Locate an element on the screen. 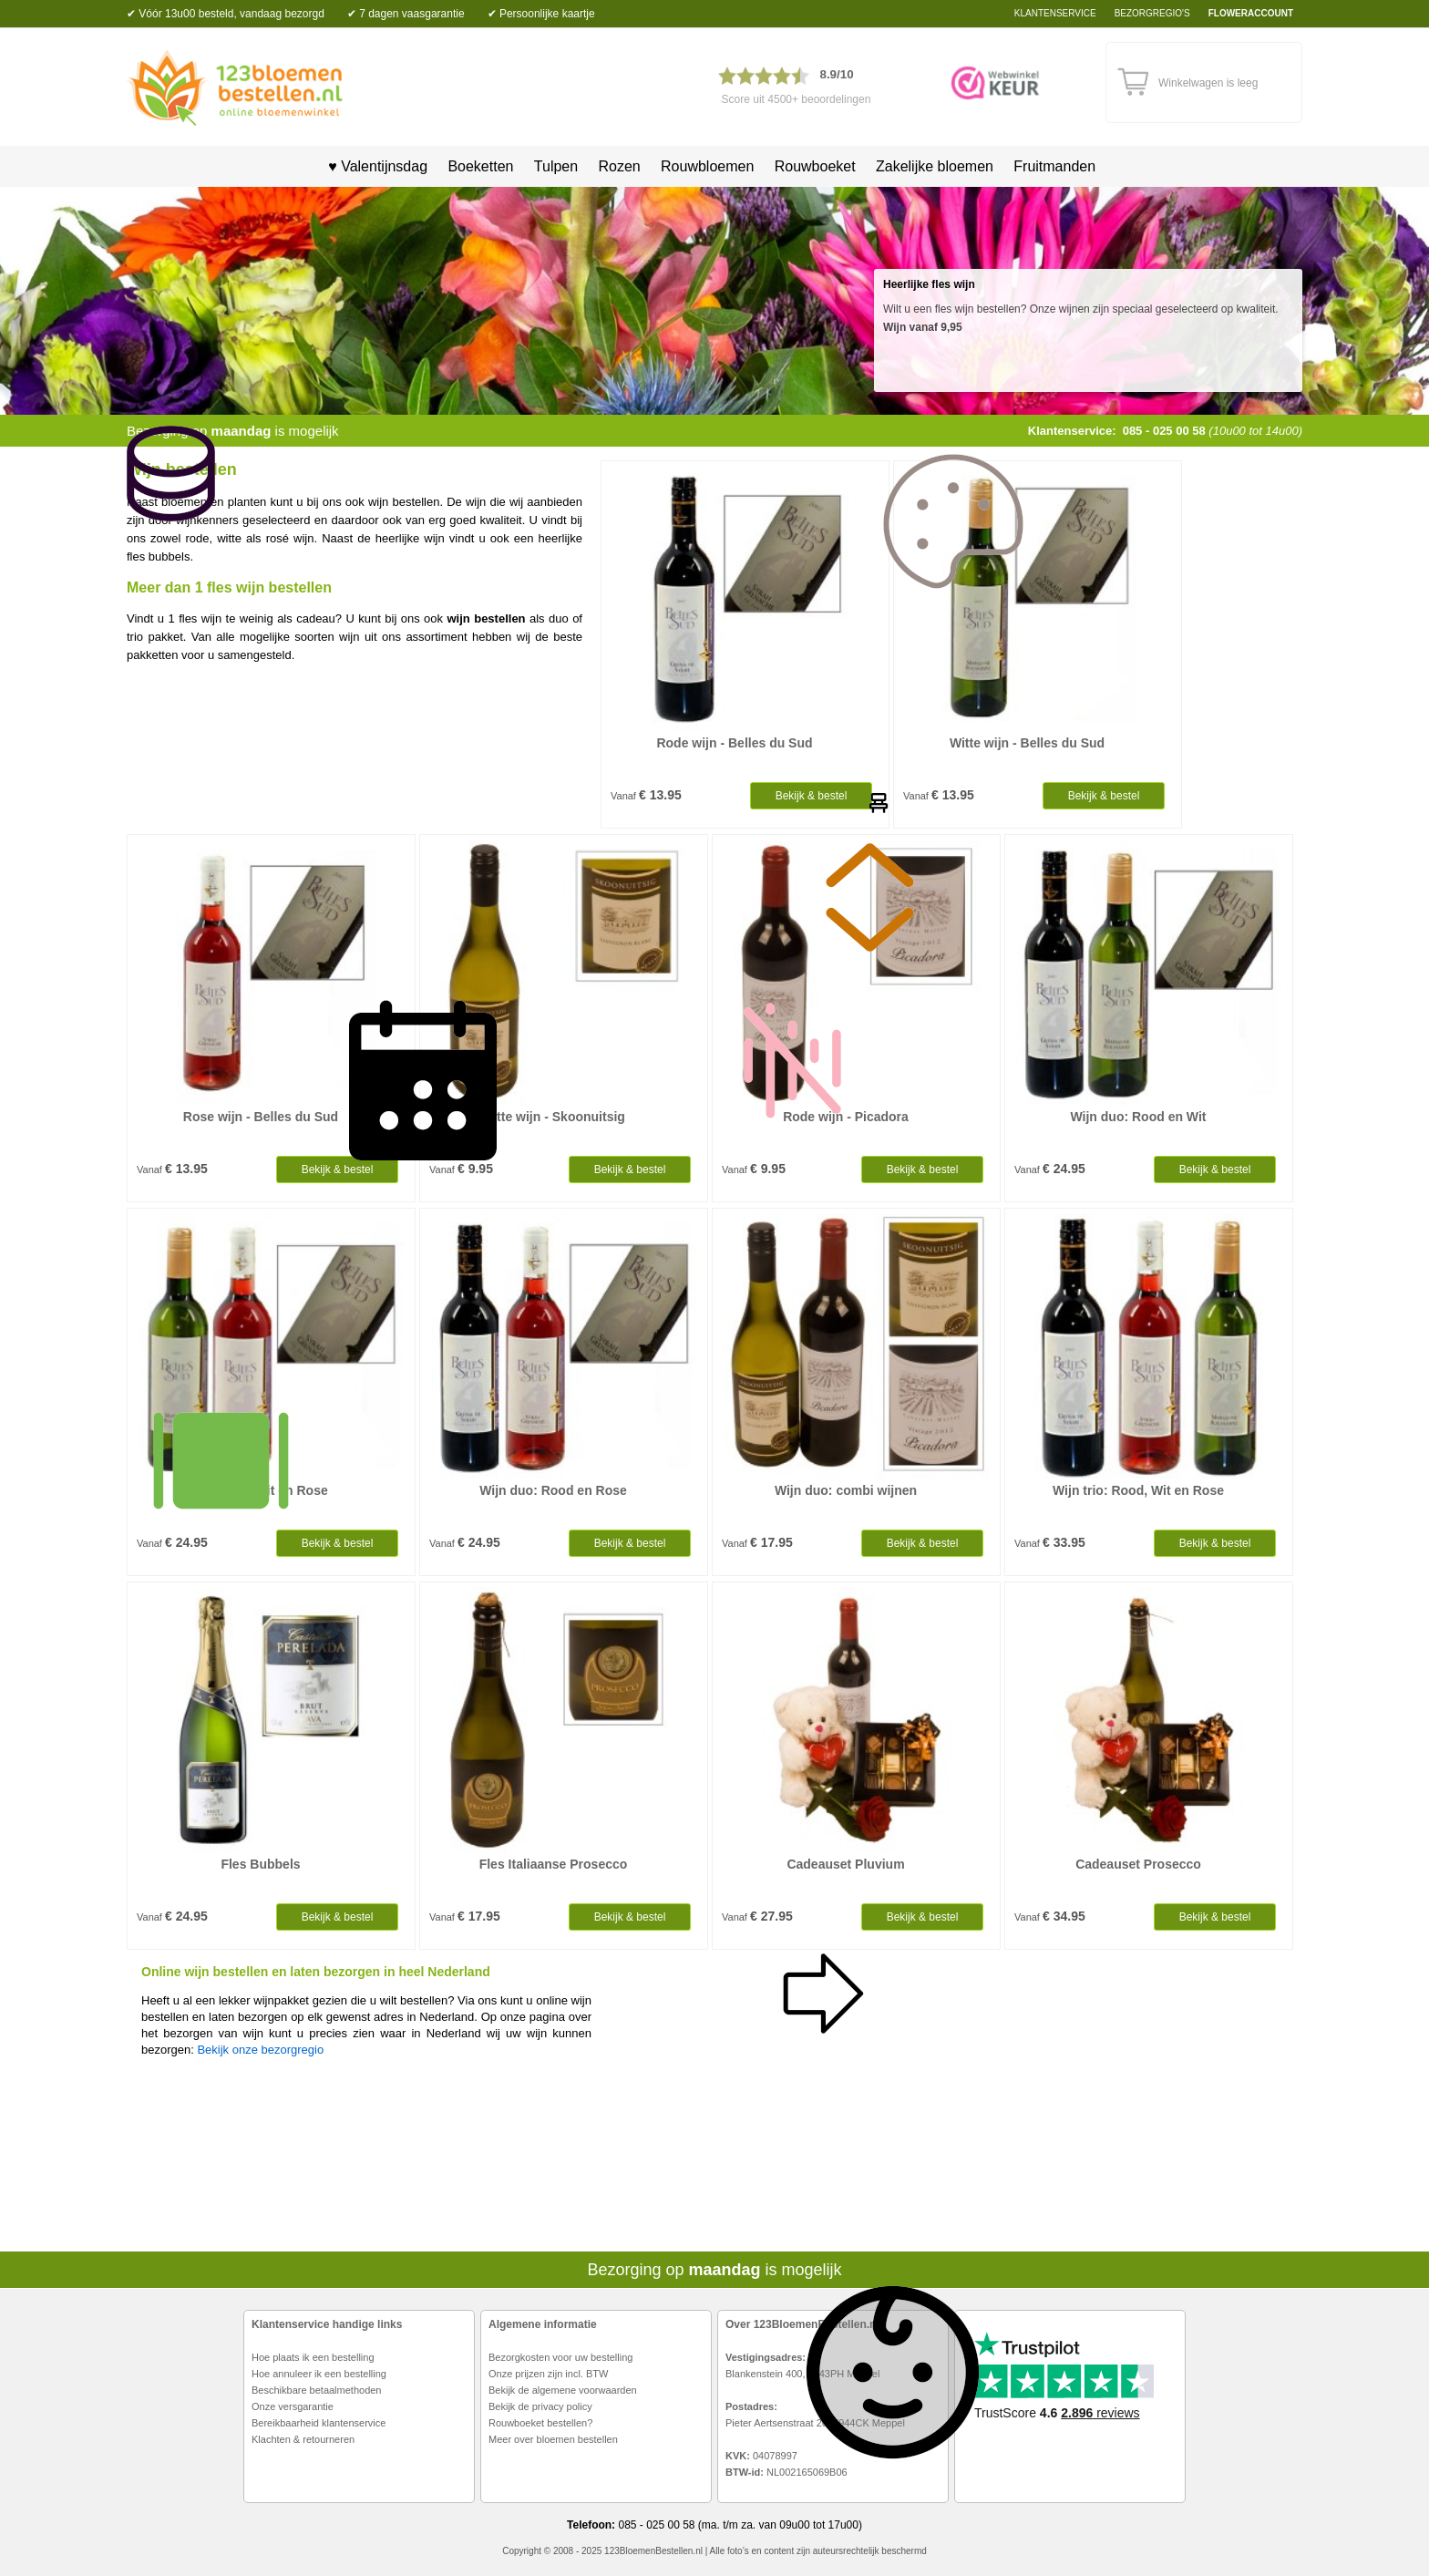 The image size is (1429, 2576). mute or disable audio input is located at coordinates (792, 1060).